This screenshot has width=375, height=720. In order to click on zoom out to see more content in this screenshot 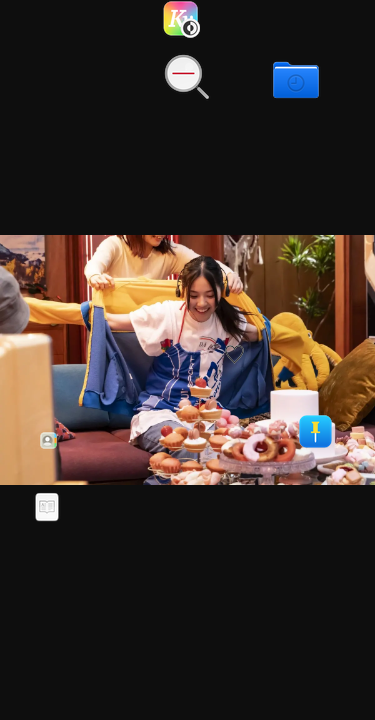, I will do `click(186, 76)`.